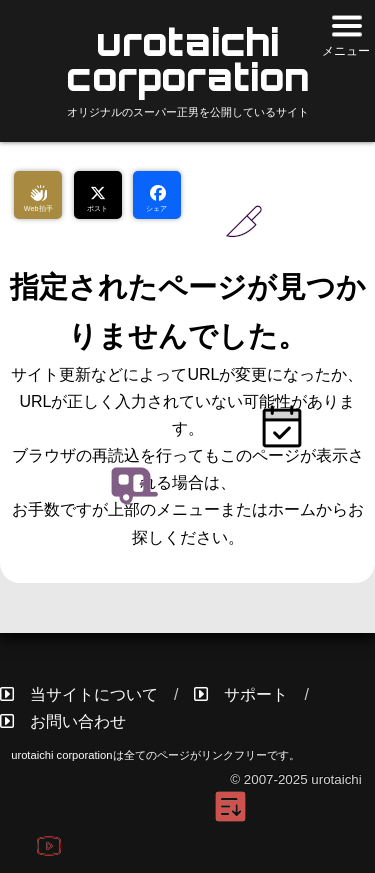 Image resolution: width=375 pixels, height=873 pixels. I want to click on sort items in ascending order, so click(230, 806).